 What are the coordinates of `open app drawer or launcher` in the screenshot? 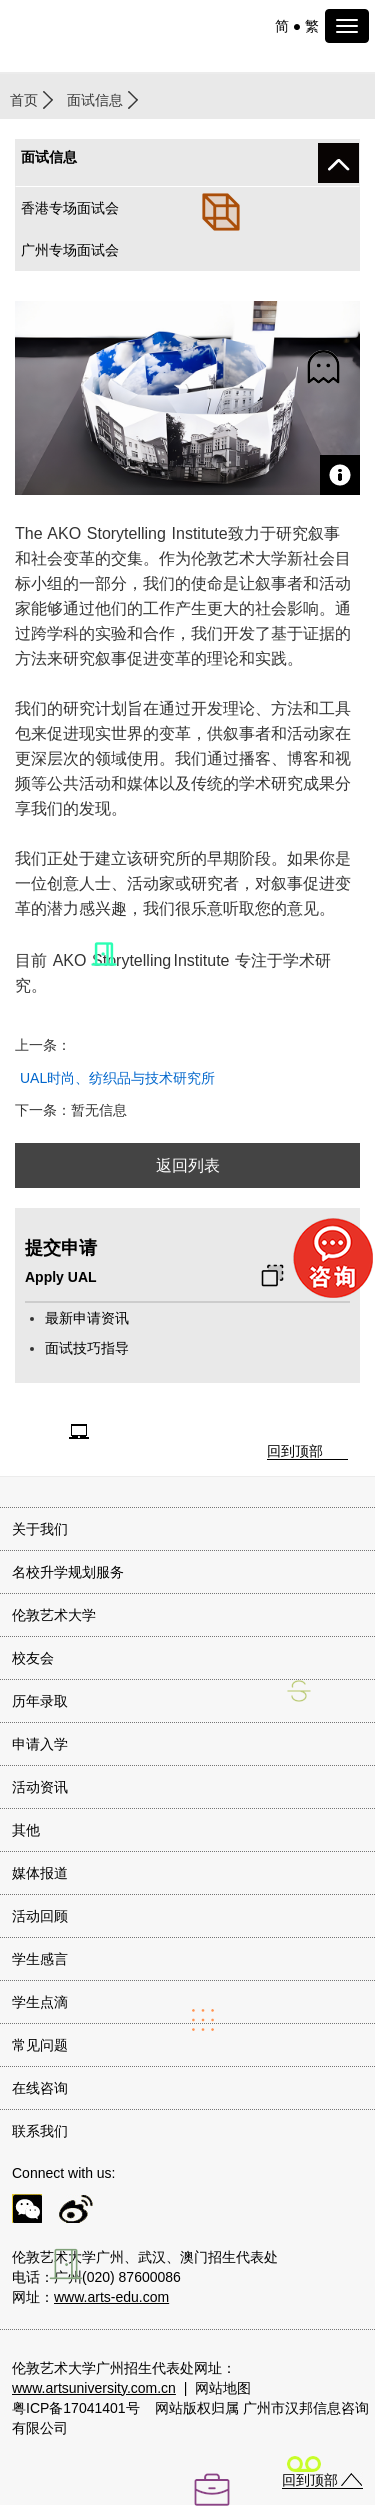 It's located at (203, 2020).